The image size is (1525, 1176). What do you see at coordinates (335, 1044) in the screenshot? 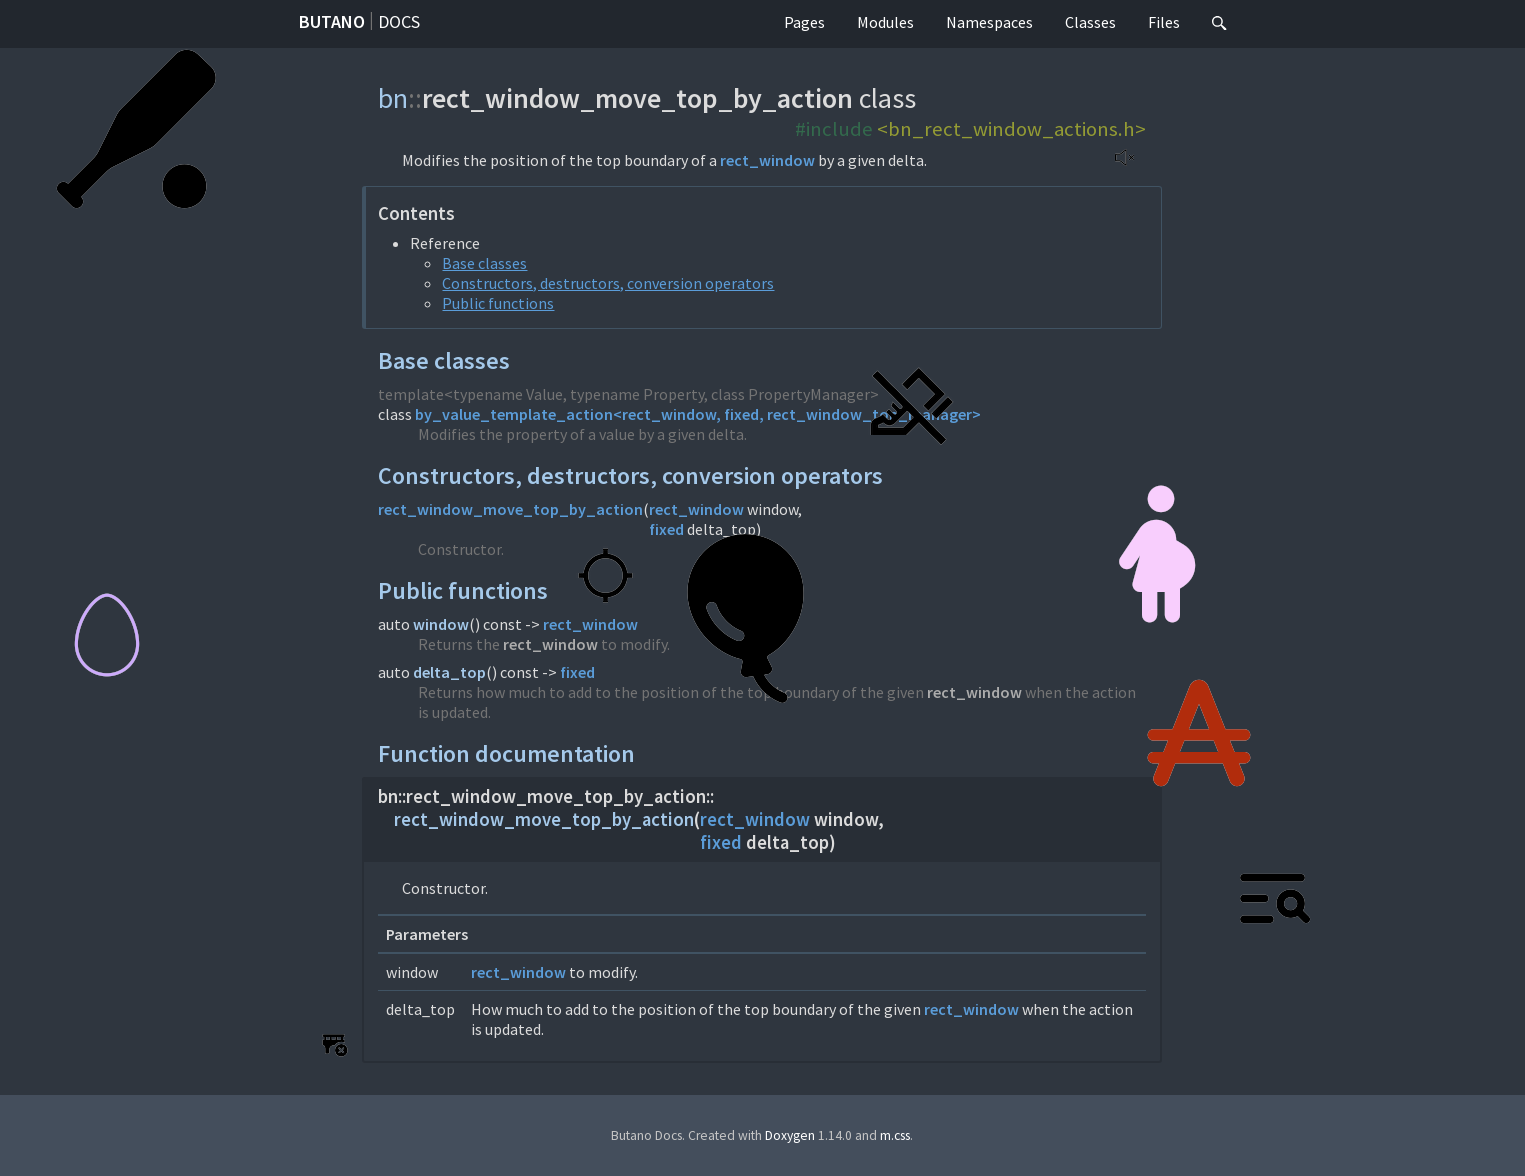
I see `indicates a bridge or crossing is closed or unavailable` at bounding box center [335, 1044].